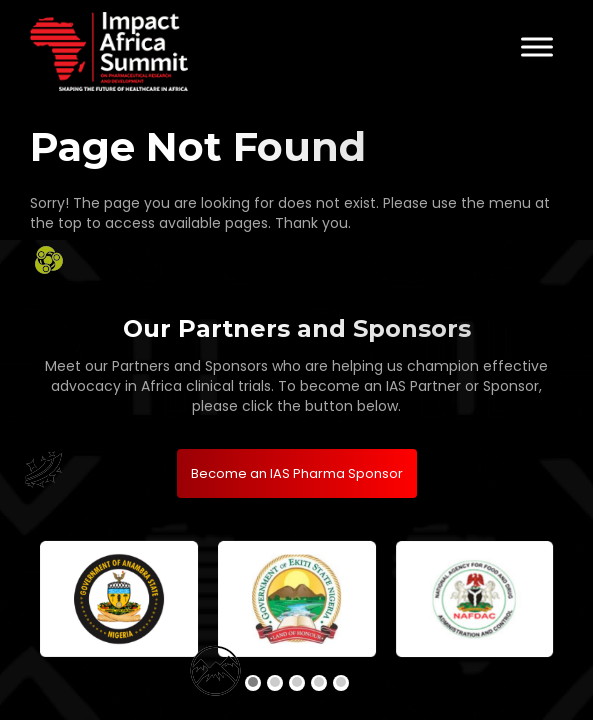 This screenshot has width=593, height=720. I want to click on represents balance or harmony in gameplay, so click(49, 260).